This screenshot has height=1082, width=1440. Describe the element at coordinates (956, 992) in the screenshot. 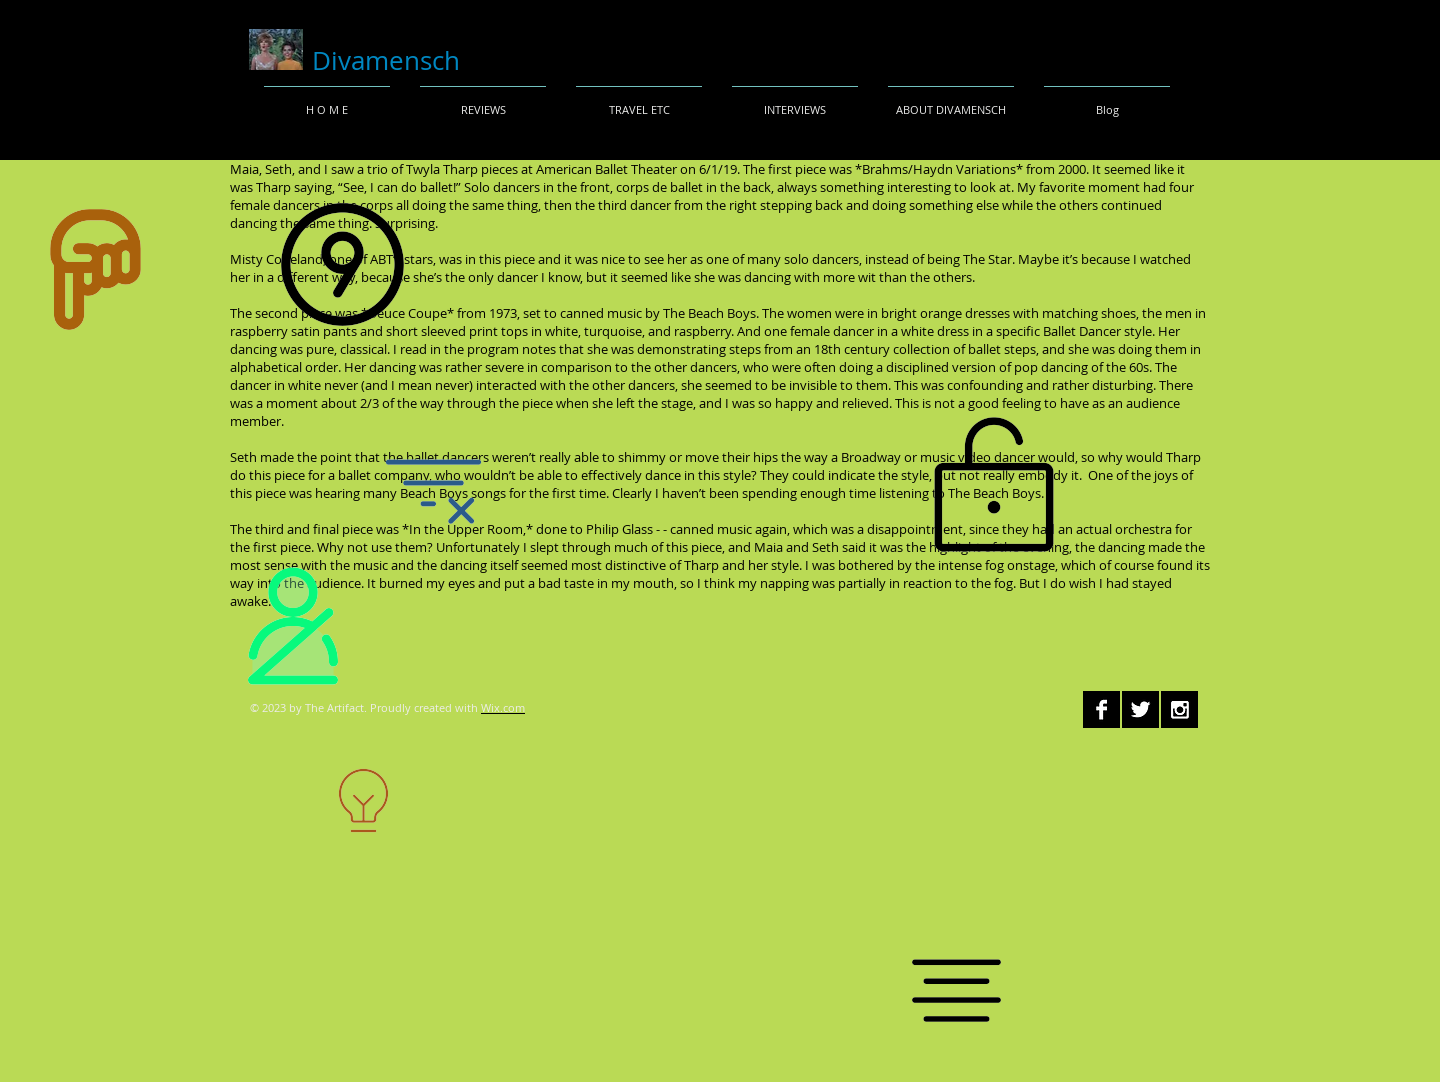

I see `center align text` at that location.